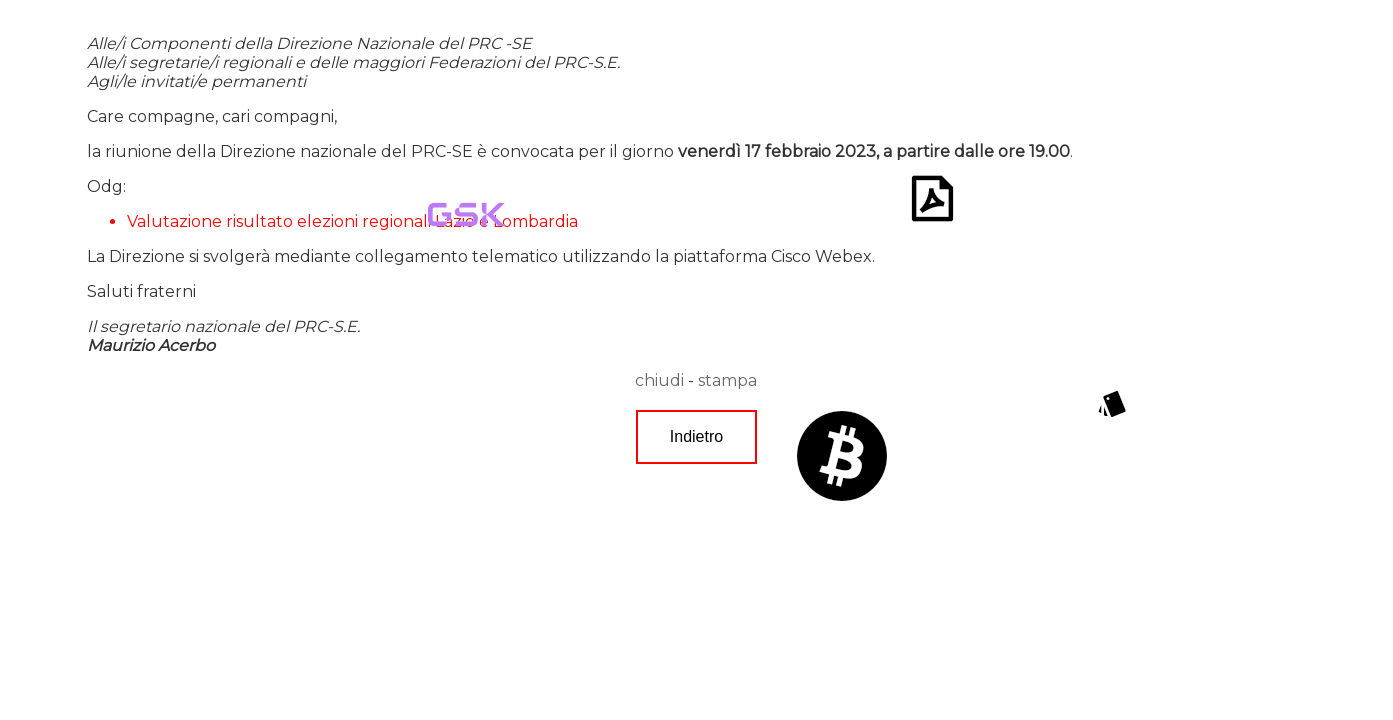 The height and width of the screenshot is (720, 1393). I want to click on bitcoin logo, so click(842, 456).